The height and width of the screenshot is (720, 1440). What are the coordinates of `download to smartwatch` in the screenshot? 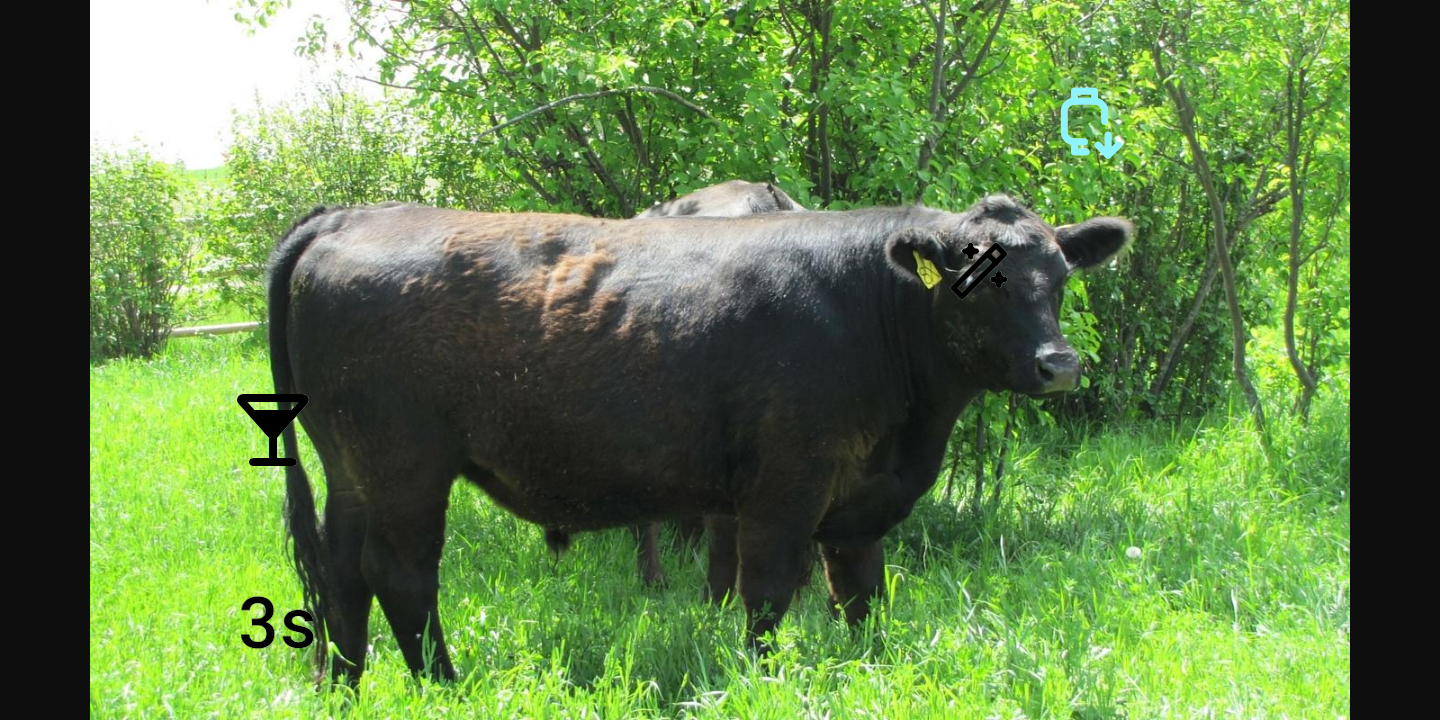 It's located at (1084, 121).